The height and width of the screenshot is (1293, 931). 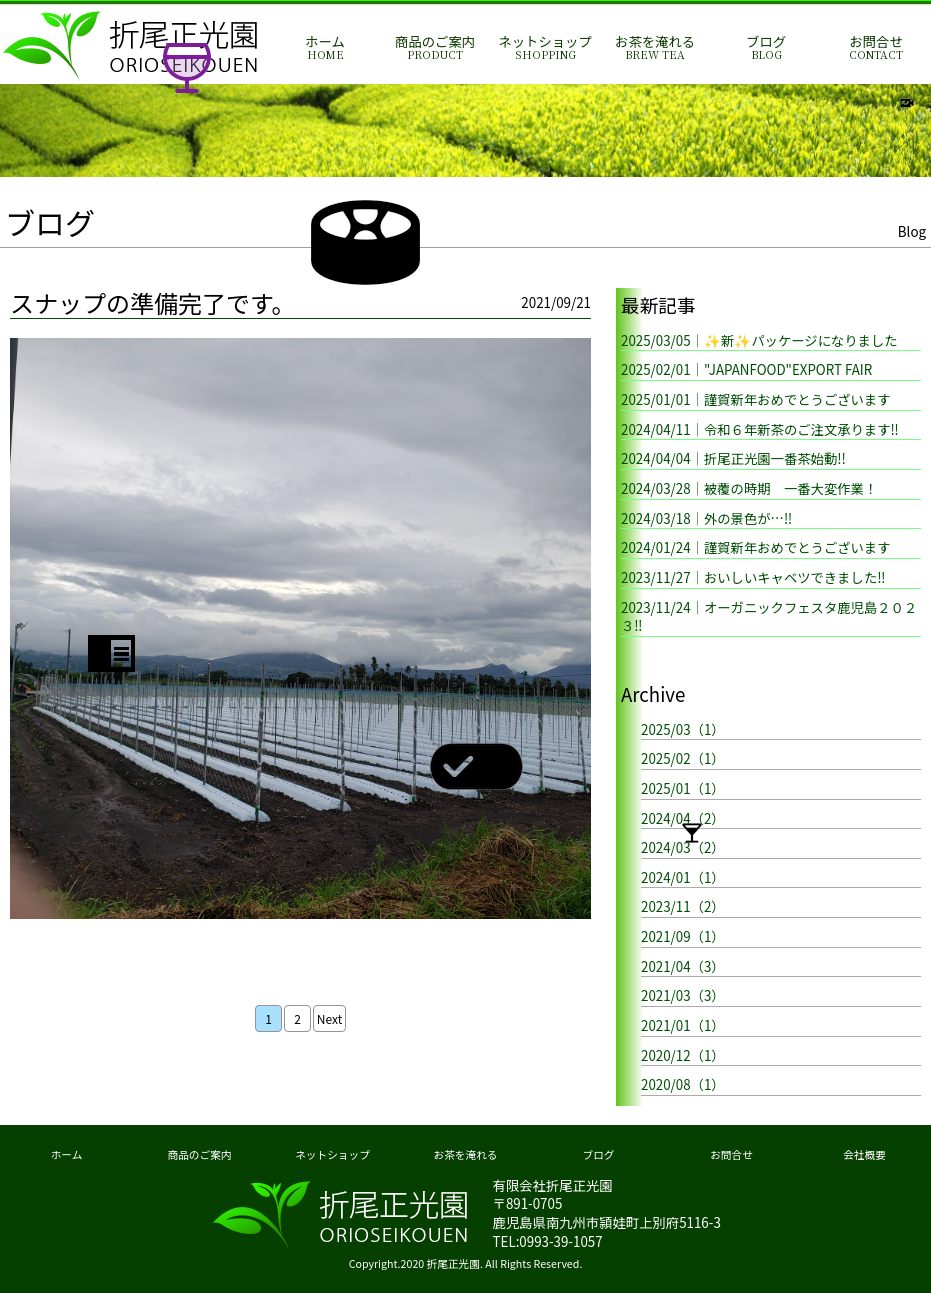 What do you see at coordinates (476, 766) in the screenshot?
I see `toggle switch in the on or enabled state` at bounding box center [476, 766].